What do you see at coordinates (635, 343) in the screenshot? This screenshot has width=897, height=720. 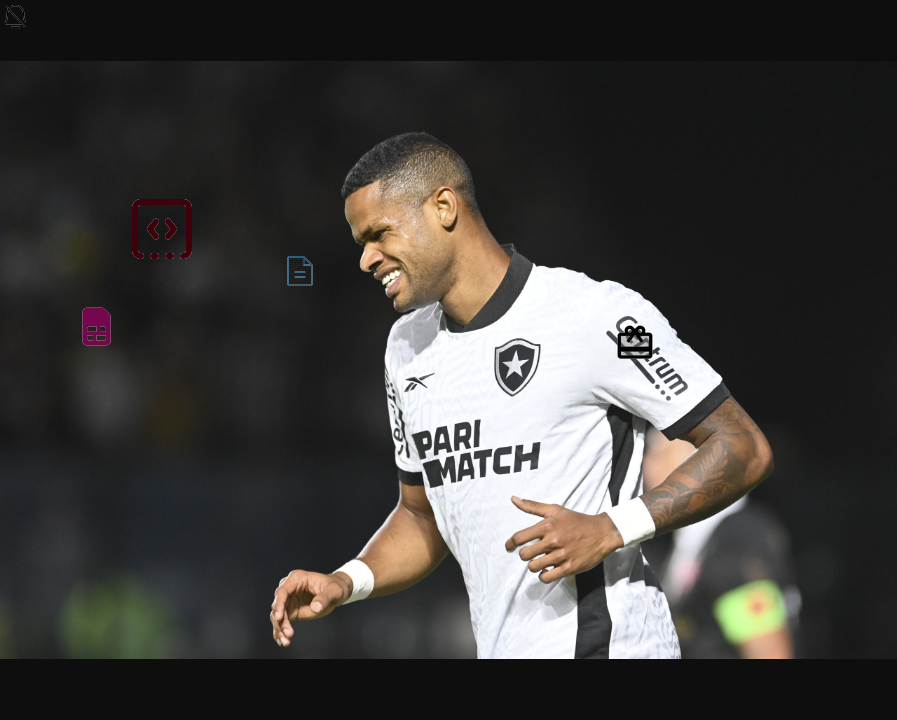 I see `redeem a gift card or promotional code` at bounding box center [635, 343].